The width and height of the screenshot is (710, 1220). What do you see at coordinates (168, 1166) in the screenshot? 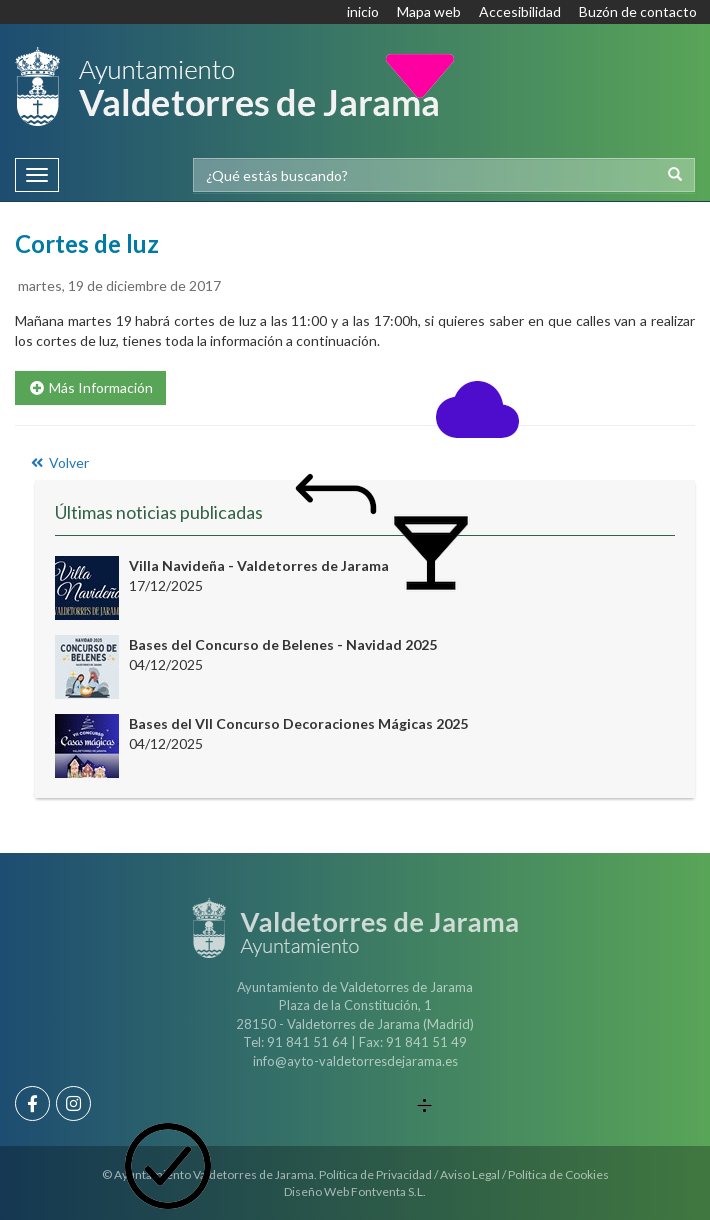
I see `confirms a completed action or task` at bounding box center [168, 1166].